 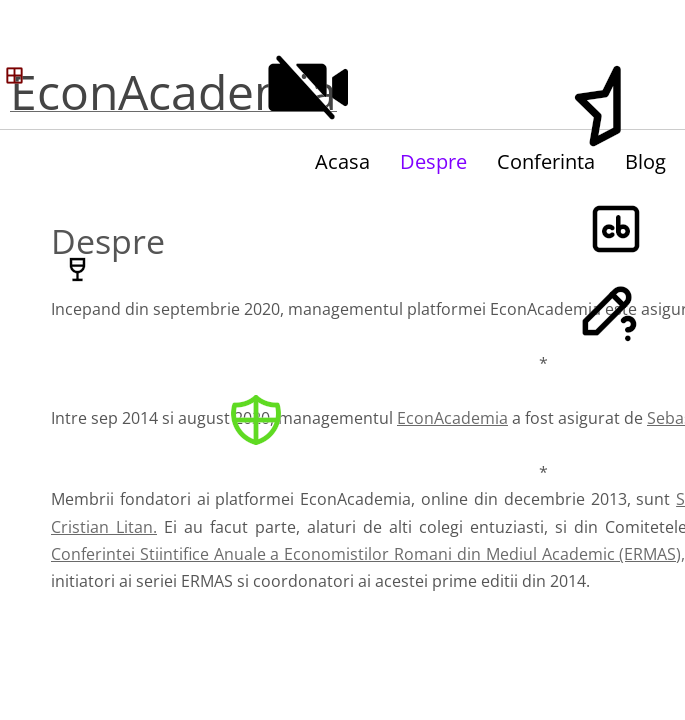 I want to click on indicates a partial or half-star rating, so click(x=617, y=108).